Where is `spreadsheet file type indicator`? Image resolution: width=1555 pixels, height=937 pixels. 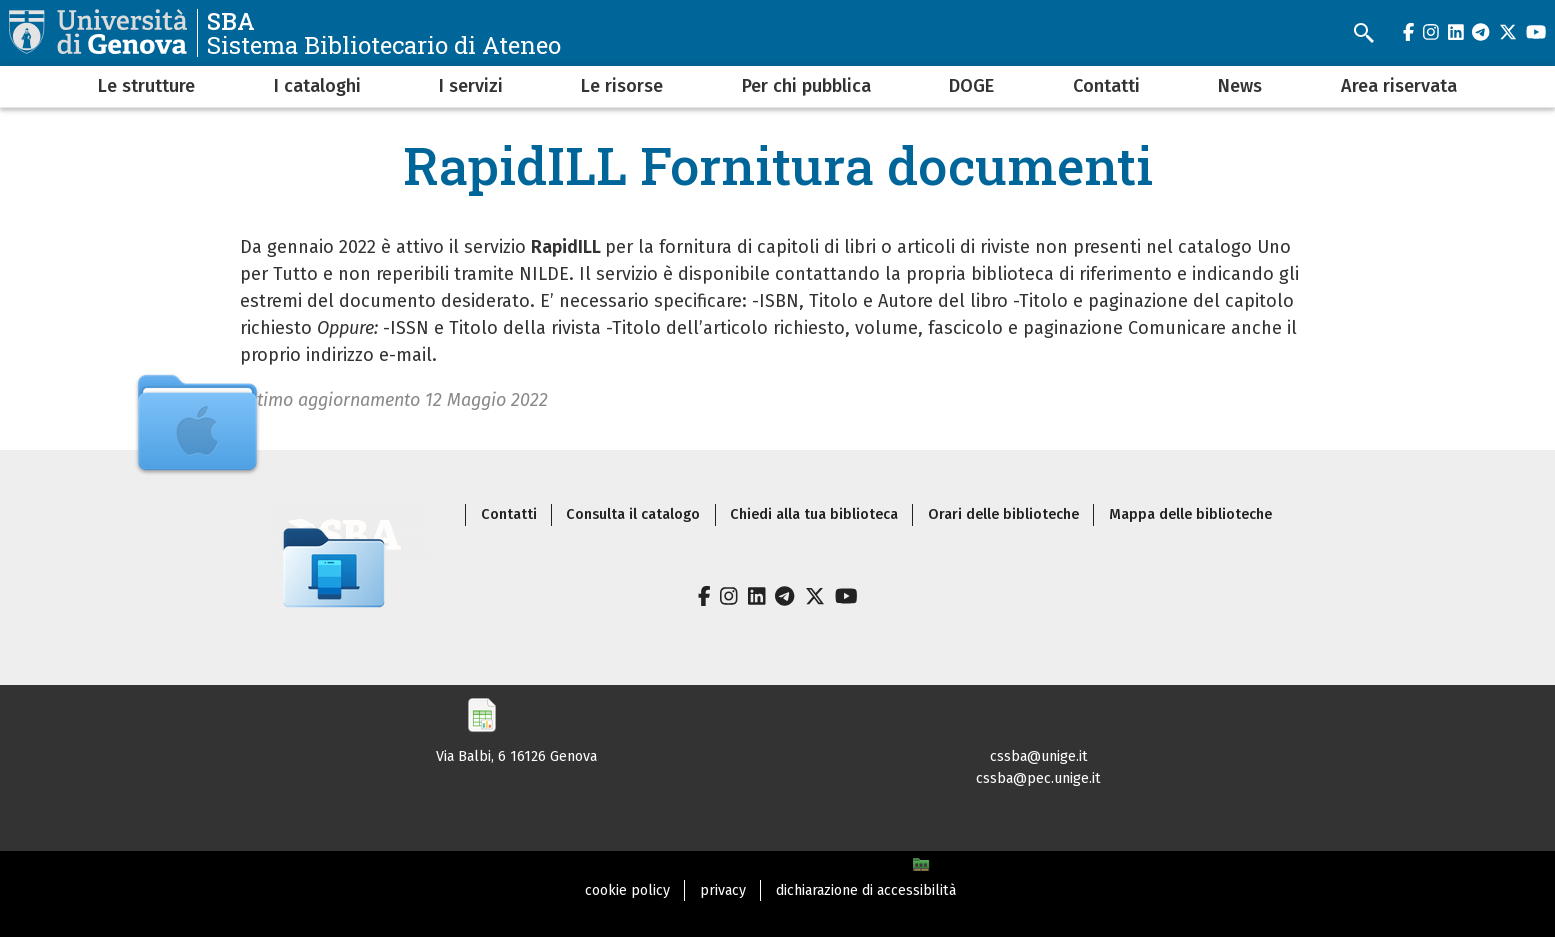
spreadsheet file type indicator is located at coordinates (482, 715).